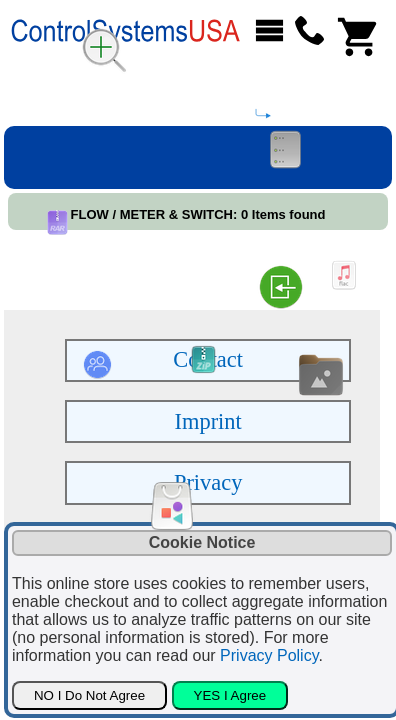 The image size is (396, 720). I want to click on log out of the current user session, so click(281, 287).